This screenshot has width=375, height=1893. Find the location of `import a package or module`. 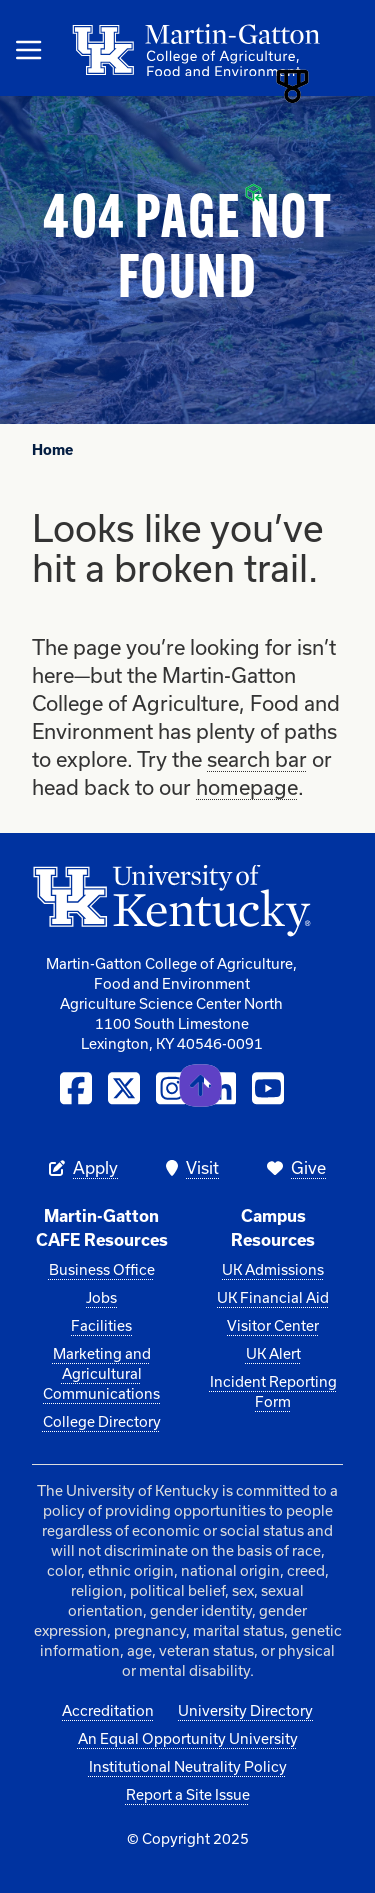

import a package or module is located at coordinates (253, 192).